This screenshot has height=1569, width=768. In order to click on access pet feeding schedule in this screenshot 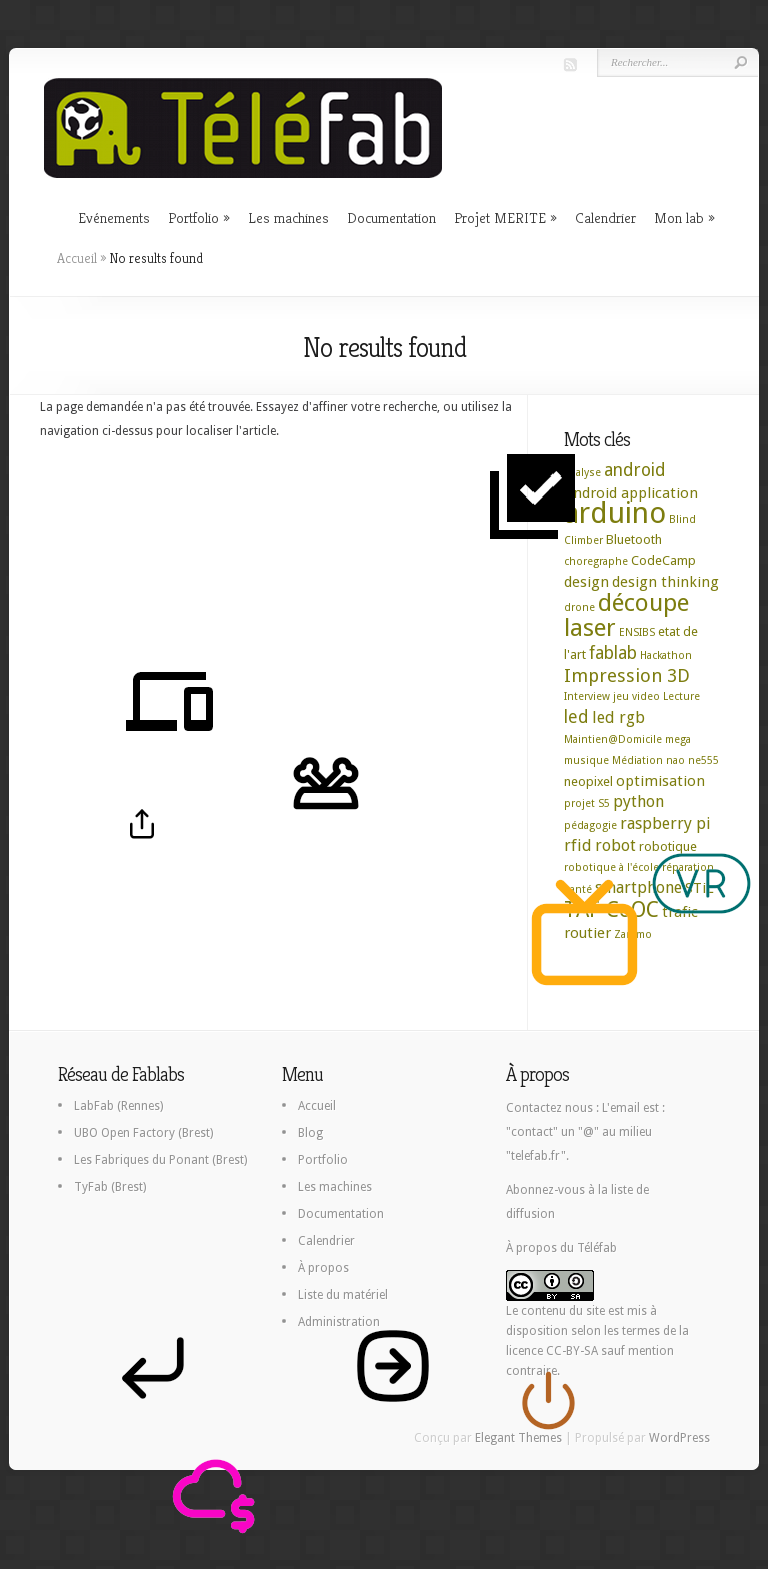, I will do `click(326, 780)`.